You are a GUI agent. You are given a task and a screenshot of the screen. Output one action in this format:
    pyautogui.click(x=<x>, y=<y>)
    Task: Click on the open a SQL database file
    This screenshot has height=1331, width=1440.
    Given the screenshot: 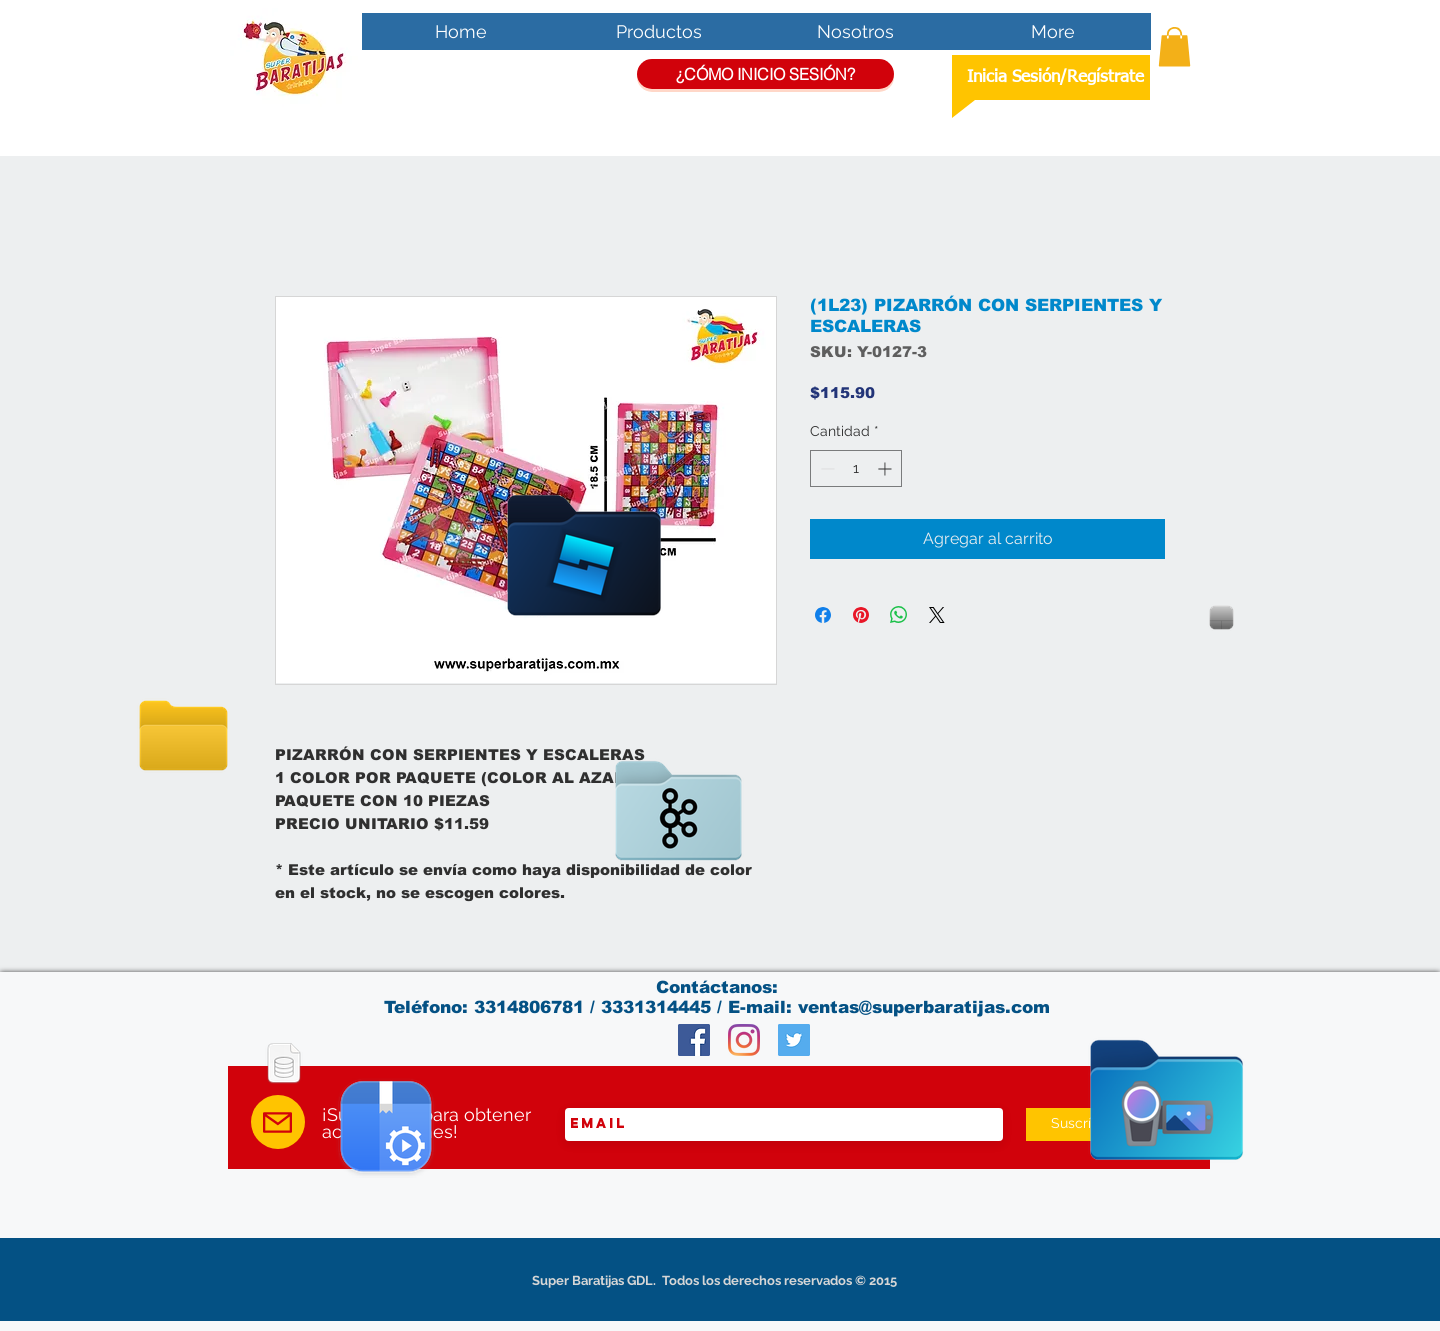 What is the action you would take?
    pyautogui.click(x=284, y=1063)
    